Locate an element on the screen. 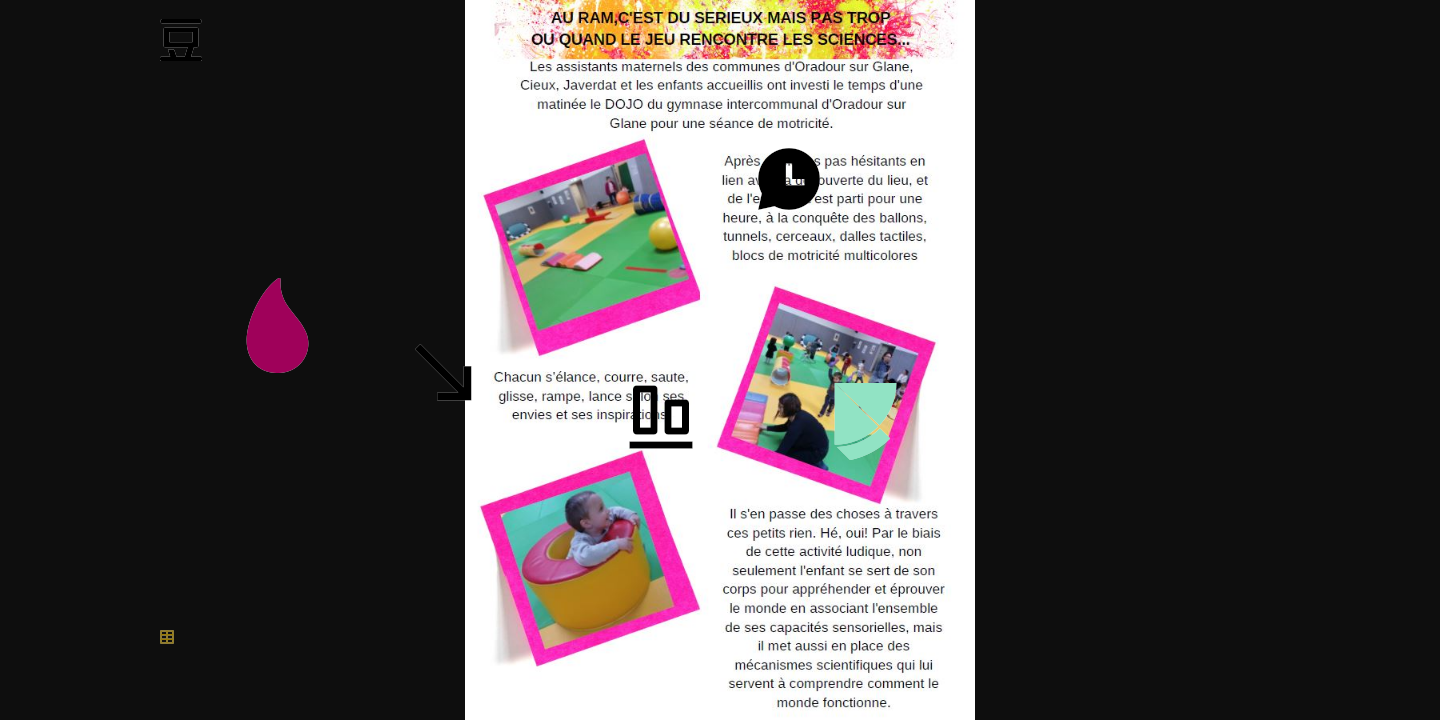 The image size is (1440, 720). view chat history is located at coordinates (789, 179).